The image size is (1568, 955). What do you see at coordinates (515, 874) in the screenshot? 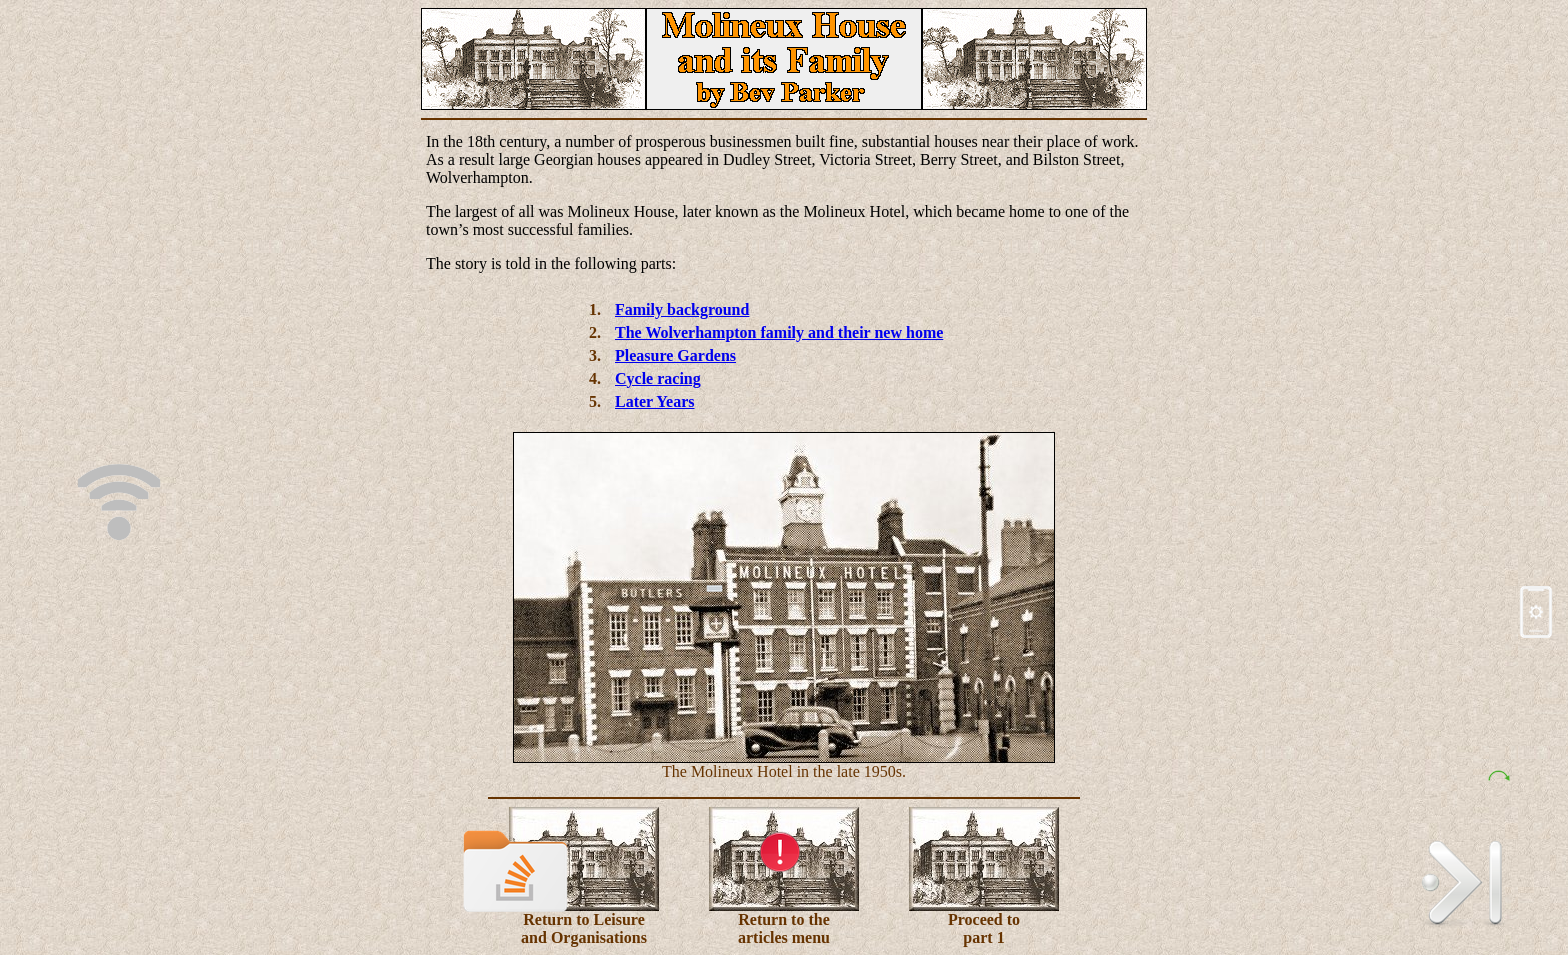
I see `open folder containing stack overflow resources` at bounding box center [515, 874].